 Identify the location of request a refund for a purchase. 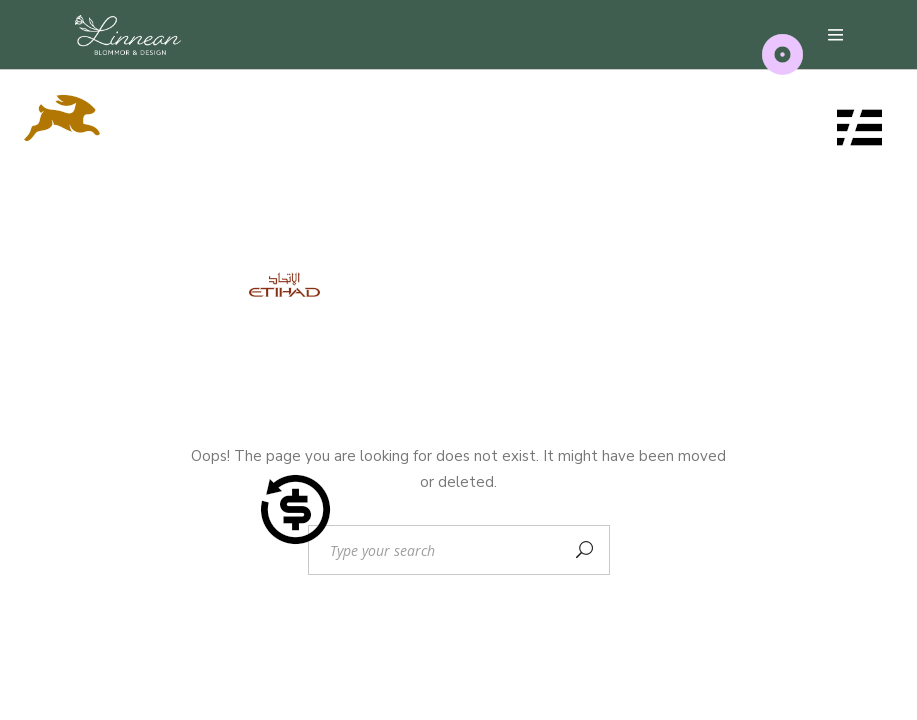
(295, 509).